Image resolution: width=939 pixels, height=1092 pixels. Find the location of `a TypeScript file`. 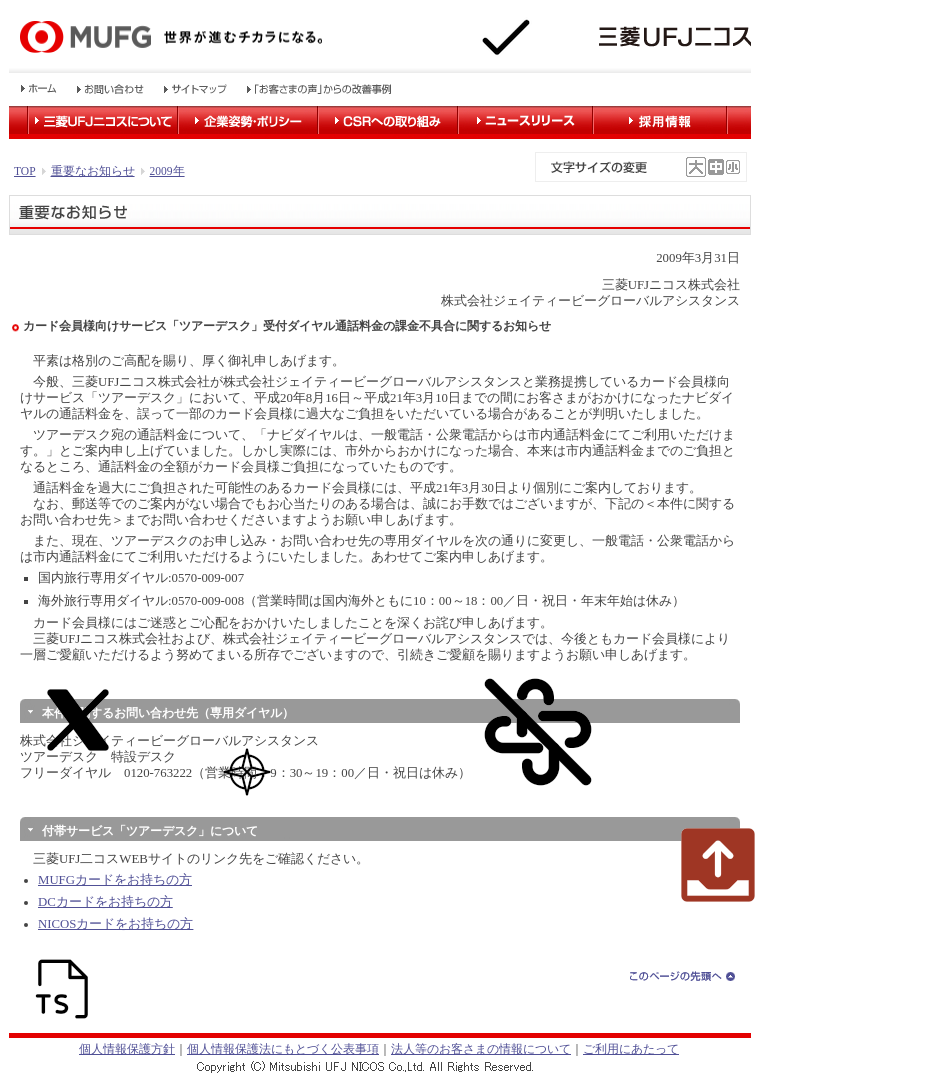

a TypeScript file is located at coordinates (63, 989).